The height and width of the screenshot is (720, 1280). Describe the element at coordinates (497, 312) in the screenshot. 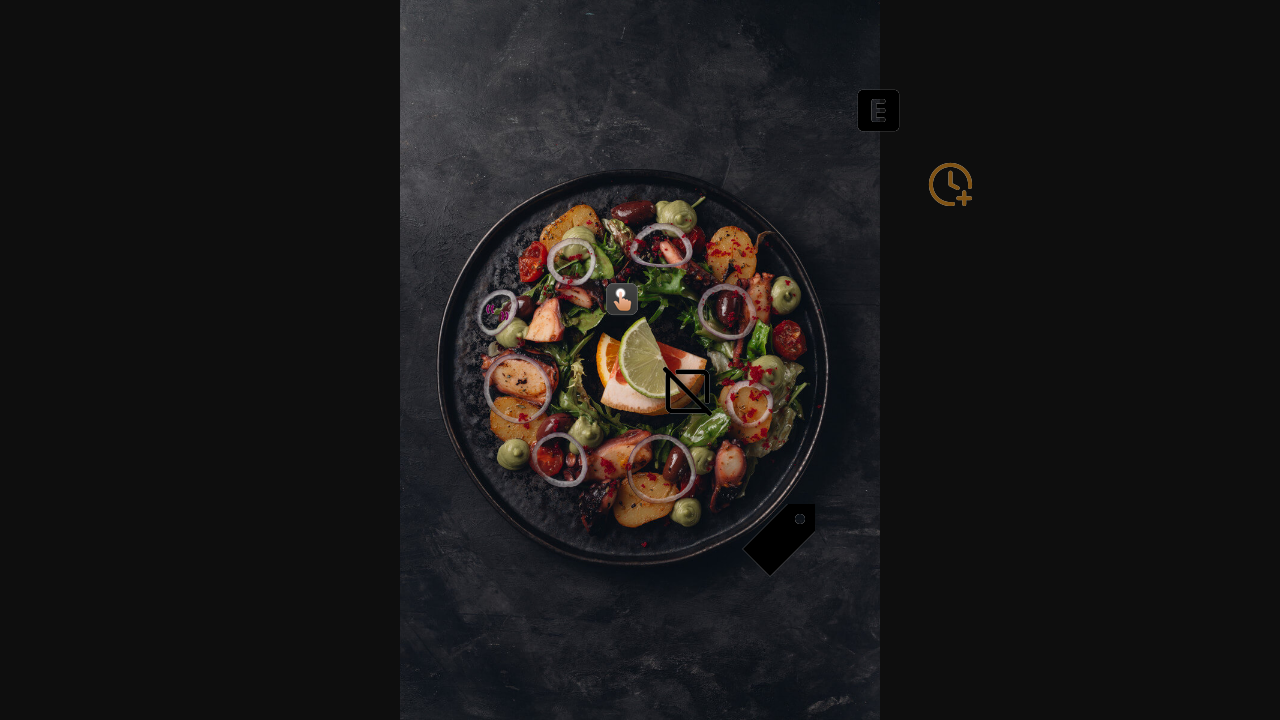

I see `view testimonials or customer quotes` at that location.